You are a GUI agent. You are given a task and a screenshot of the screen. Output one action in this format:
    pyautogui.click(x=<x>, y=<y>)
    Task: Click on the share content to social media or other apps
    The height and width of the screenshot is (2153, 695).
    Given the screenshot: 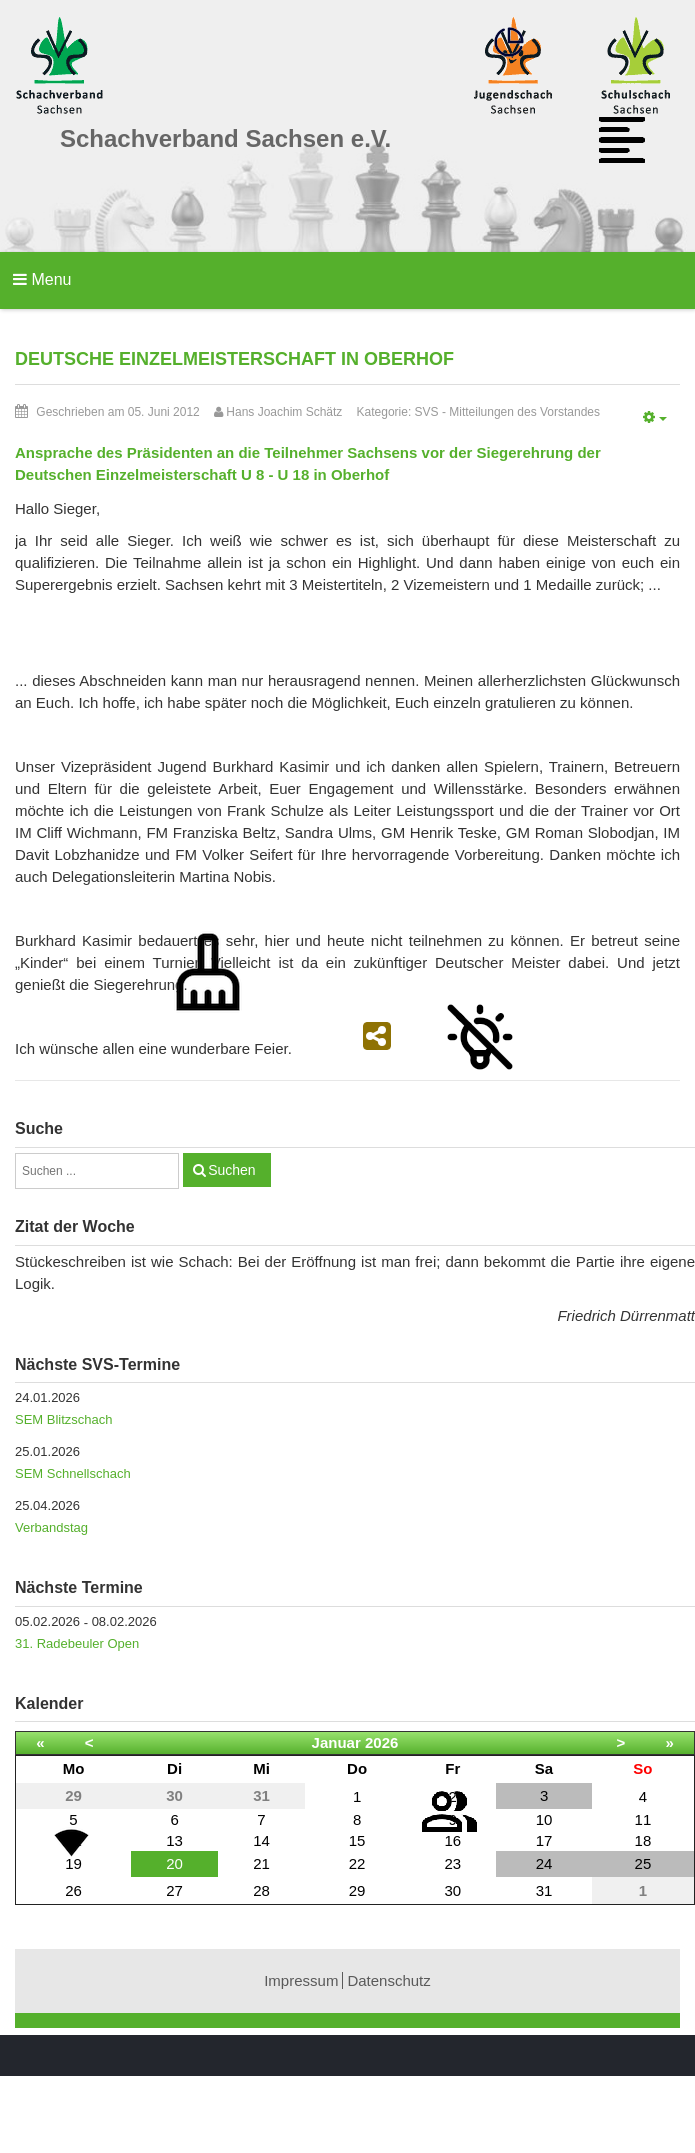 What is the action you would take?
    pyautogui.click(x=377, y=1036)
    